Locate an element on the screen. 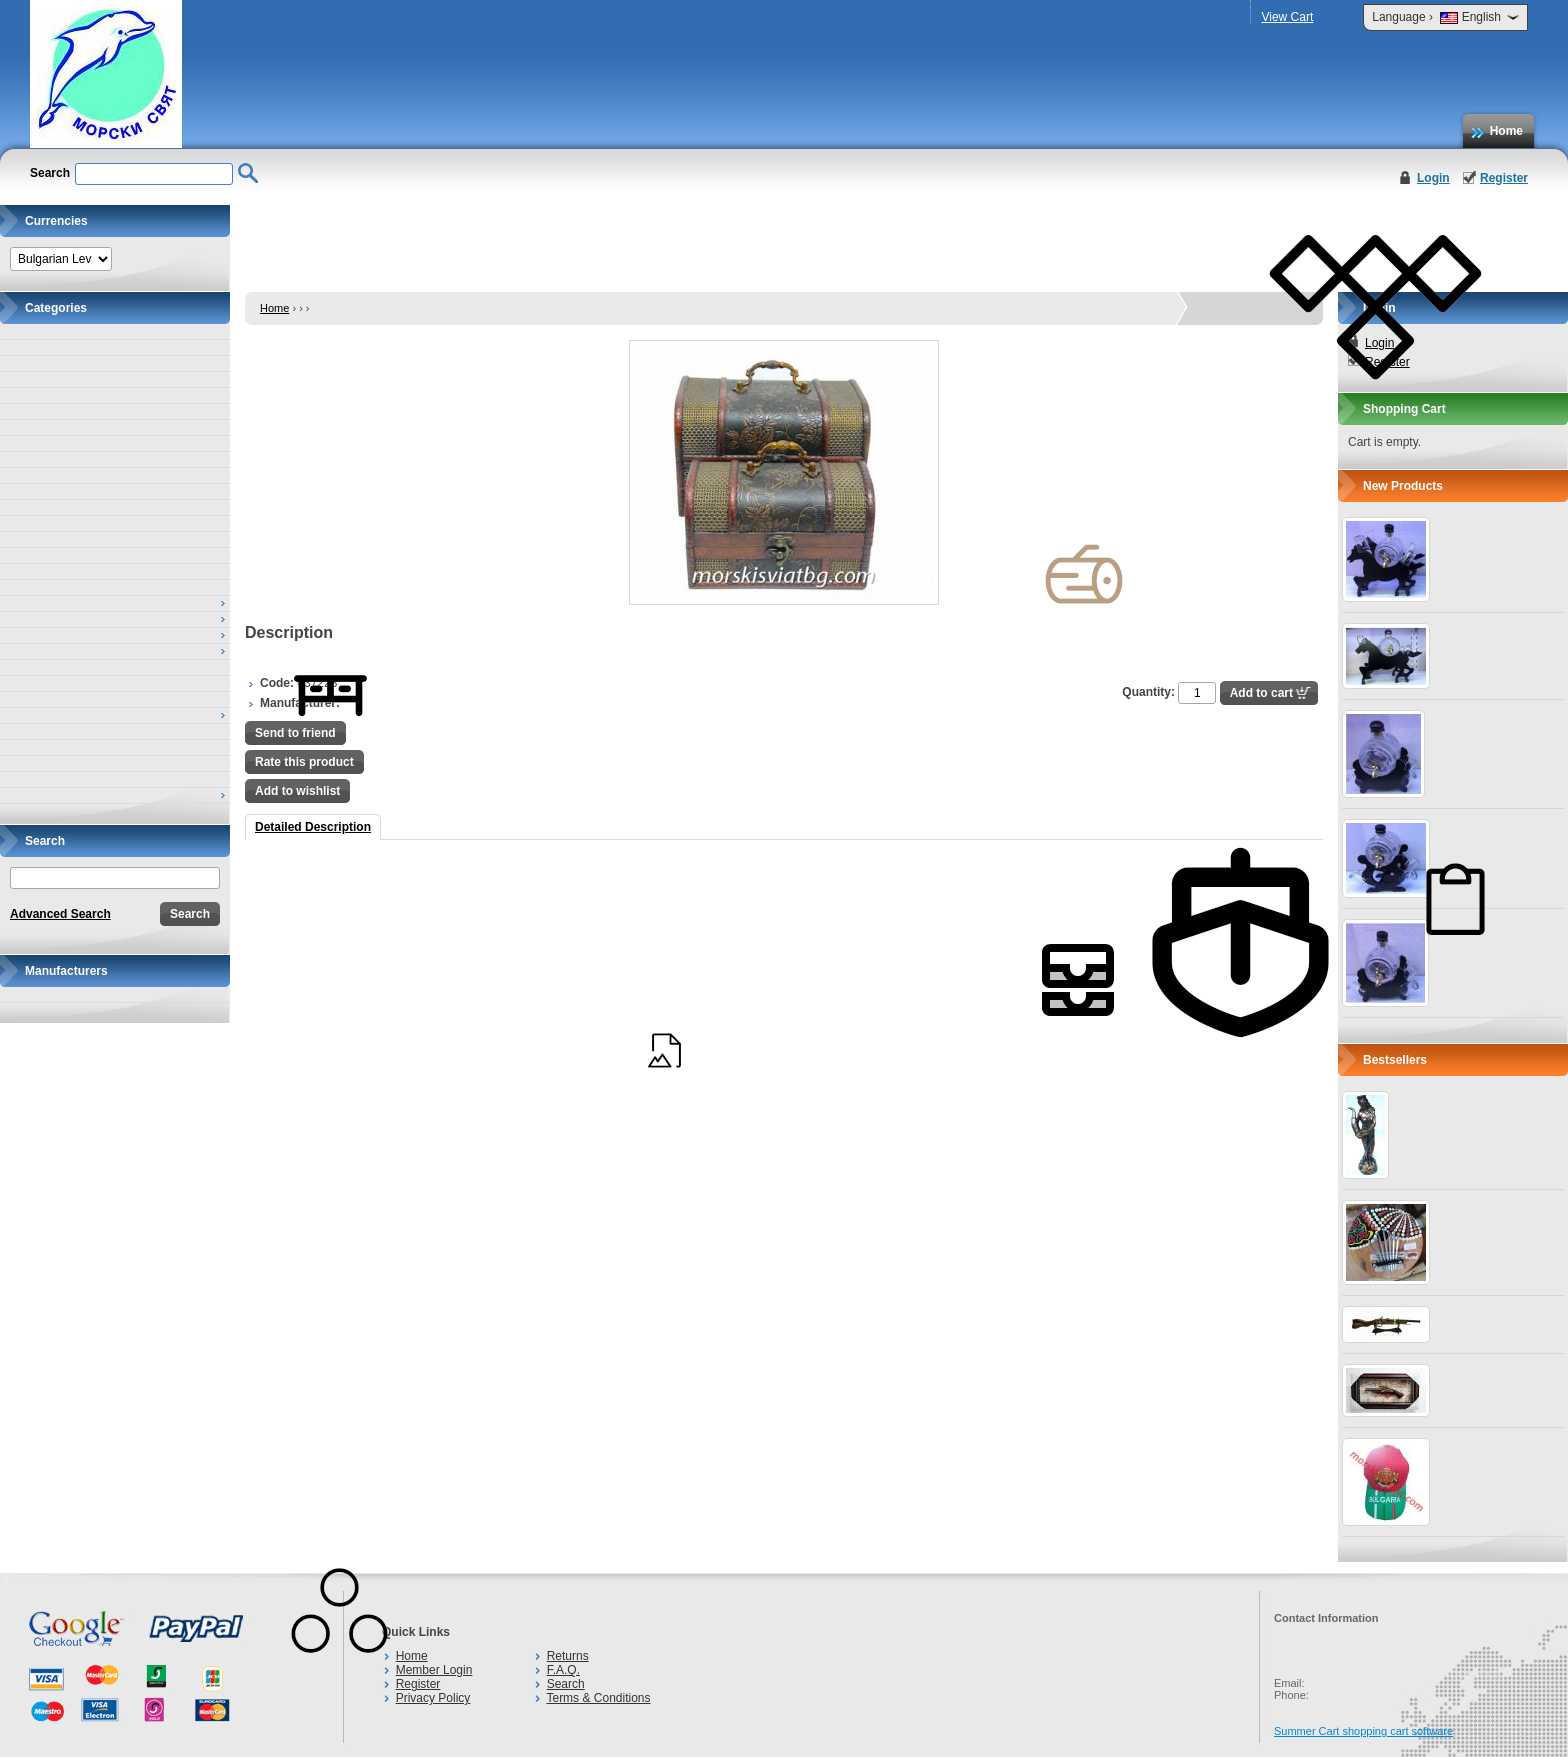 The image size is (1568, 1757). view activity log or history is located at coordinates (1084, 578).